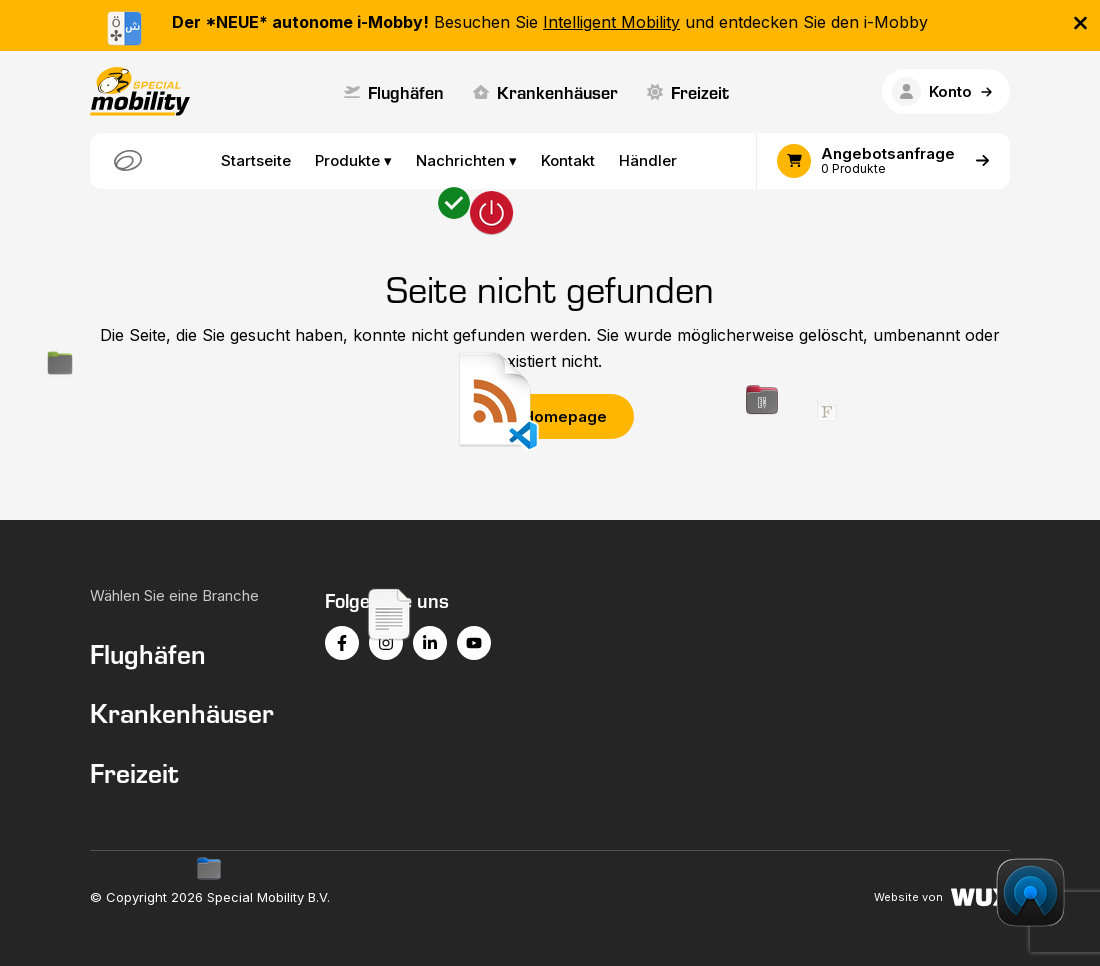 The height and width of the screenshot is (966, 1100). What do you see at coordinates (124, 28) in the screenshot?
I see `open character map application` at bounding box center [124, 28].